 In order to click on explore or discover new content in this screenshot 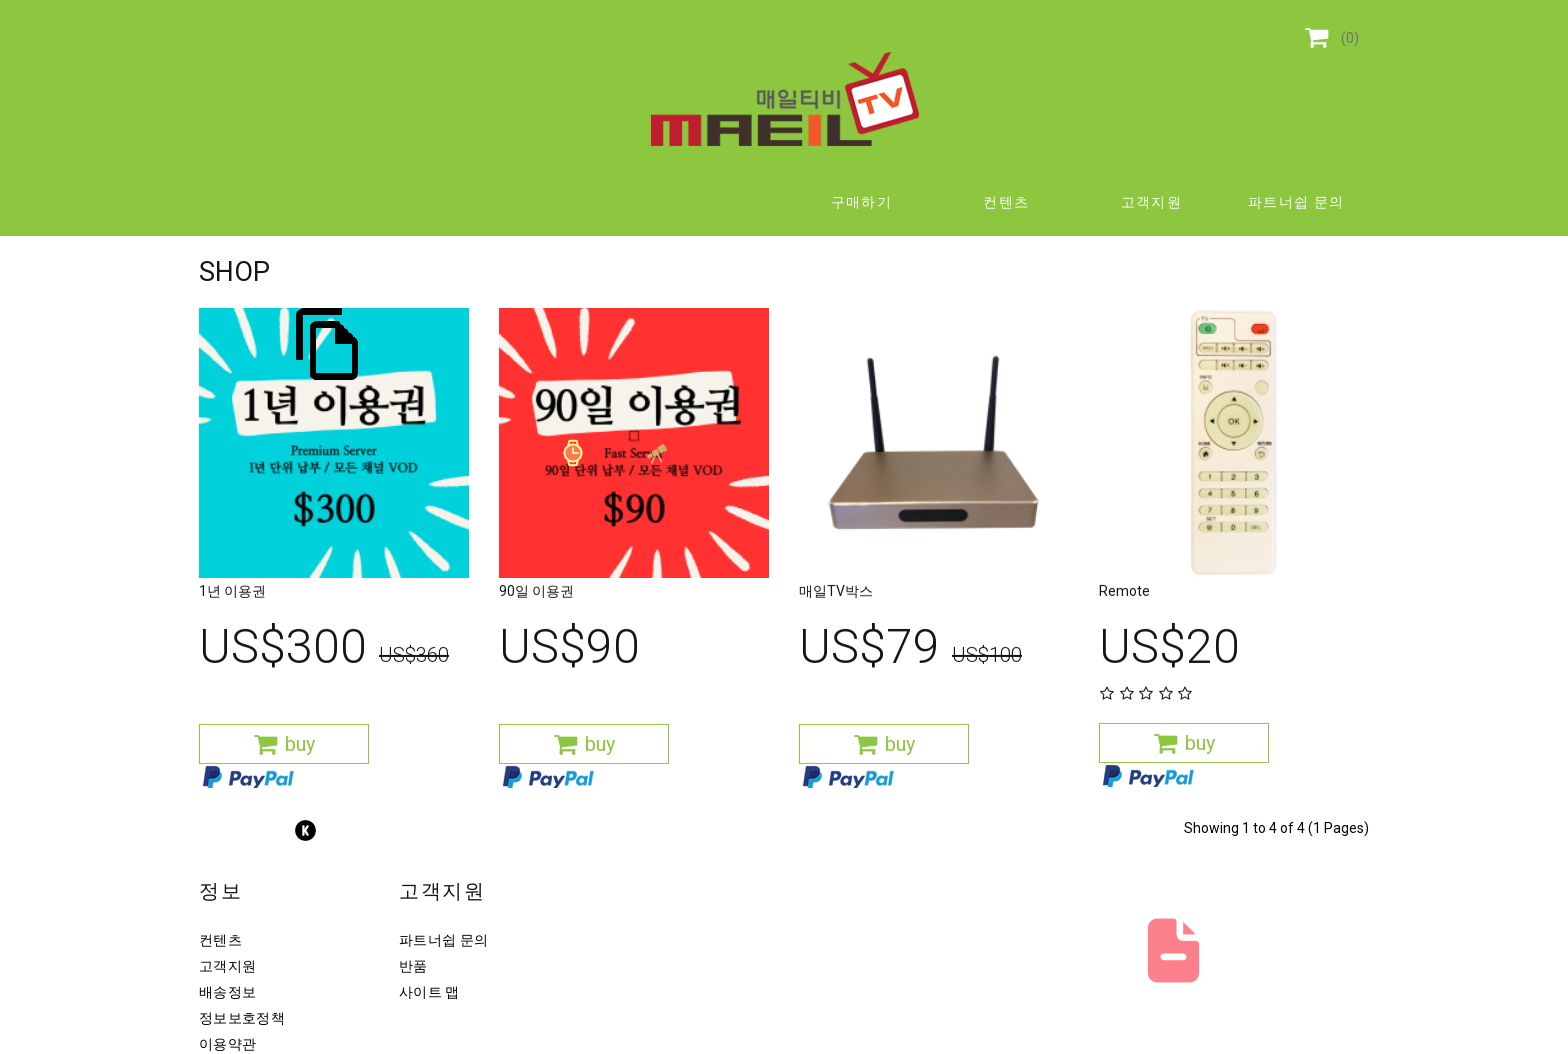, I will do `click(657, 454)`.